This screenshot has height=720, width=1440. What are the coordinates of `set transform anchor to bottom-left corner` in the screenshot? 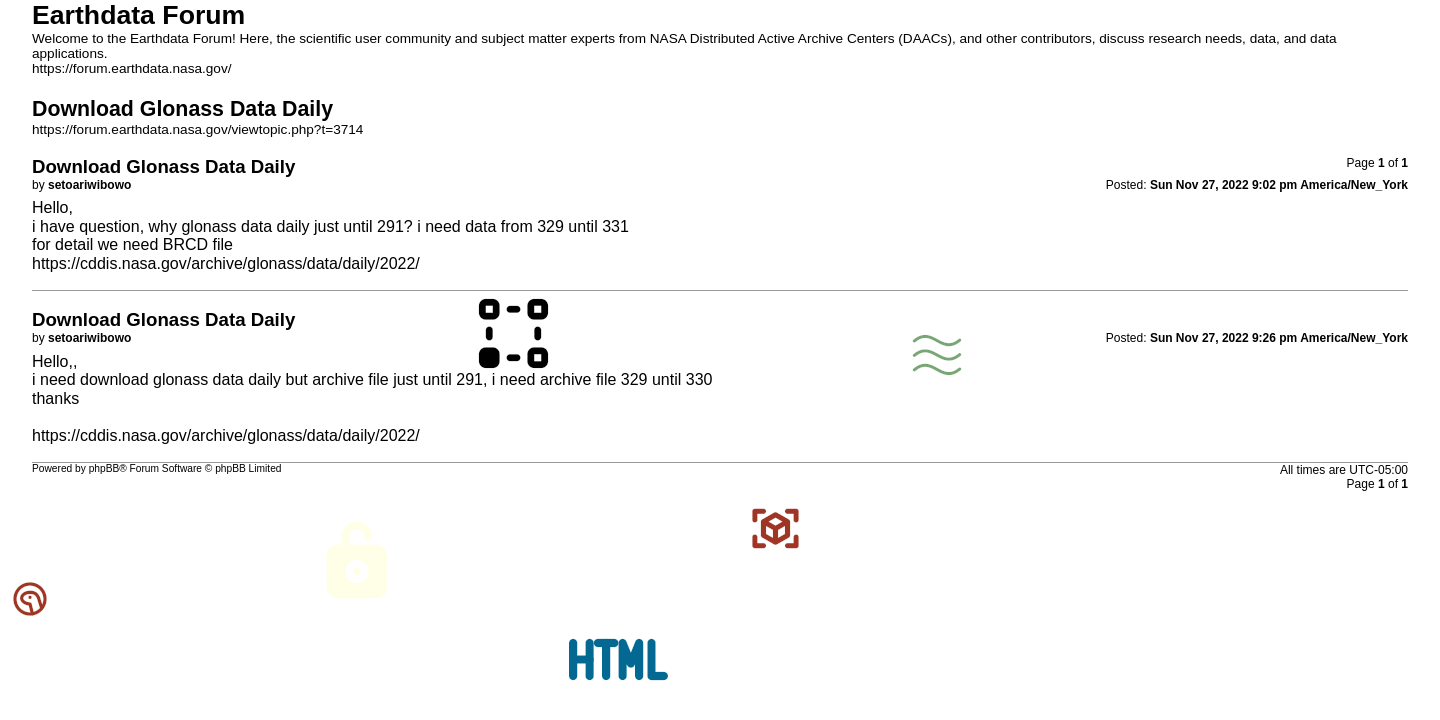 It's located at (513, 333).